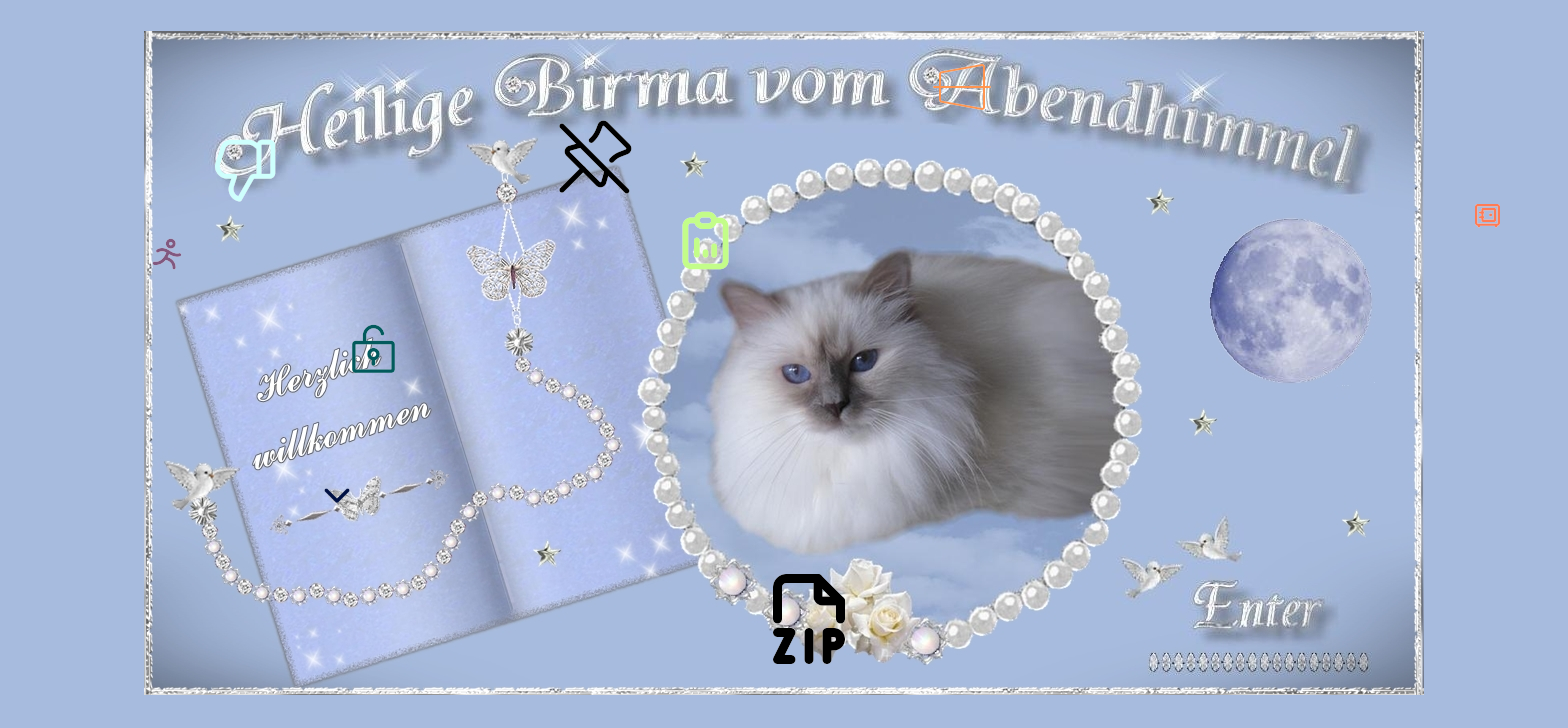  I want to click on indicates a compressed zip file, so click(809, 619).